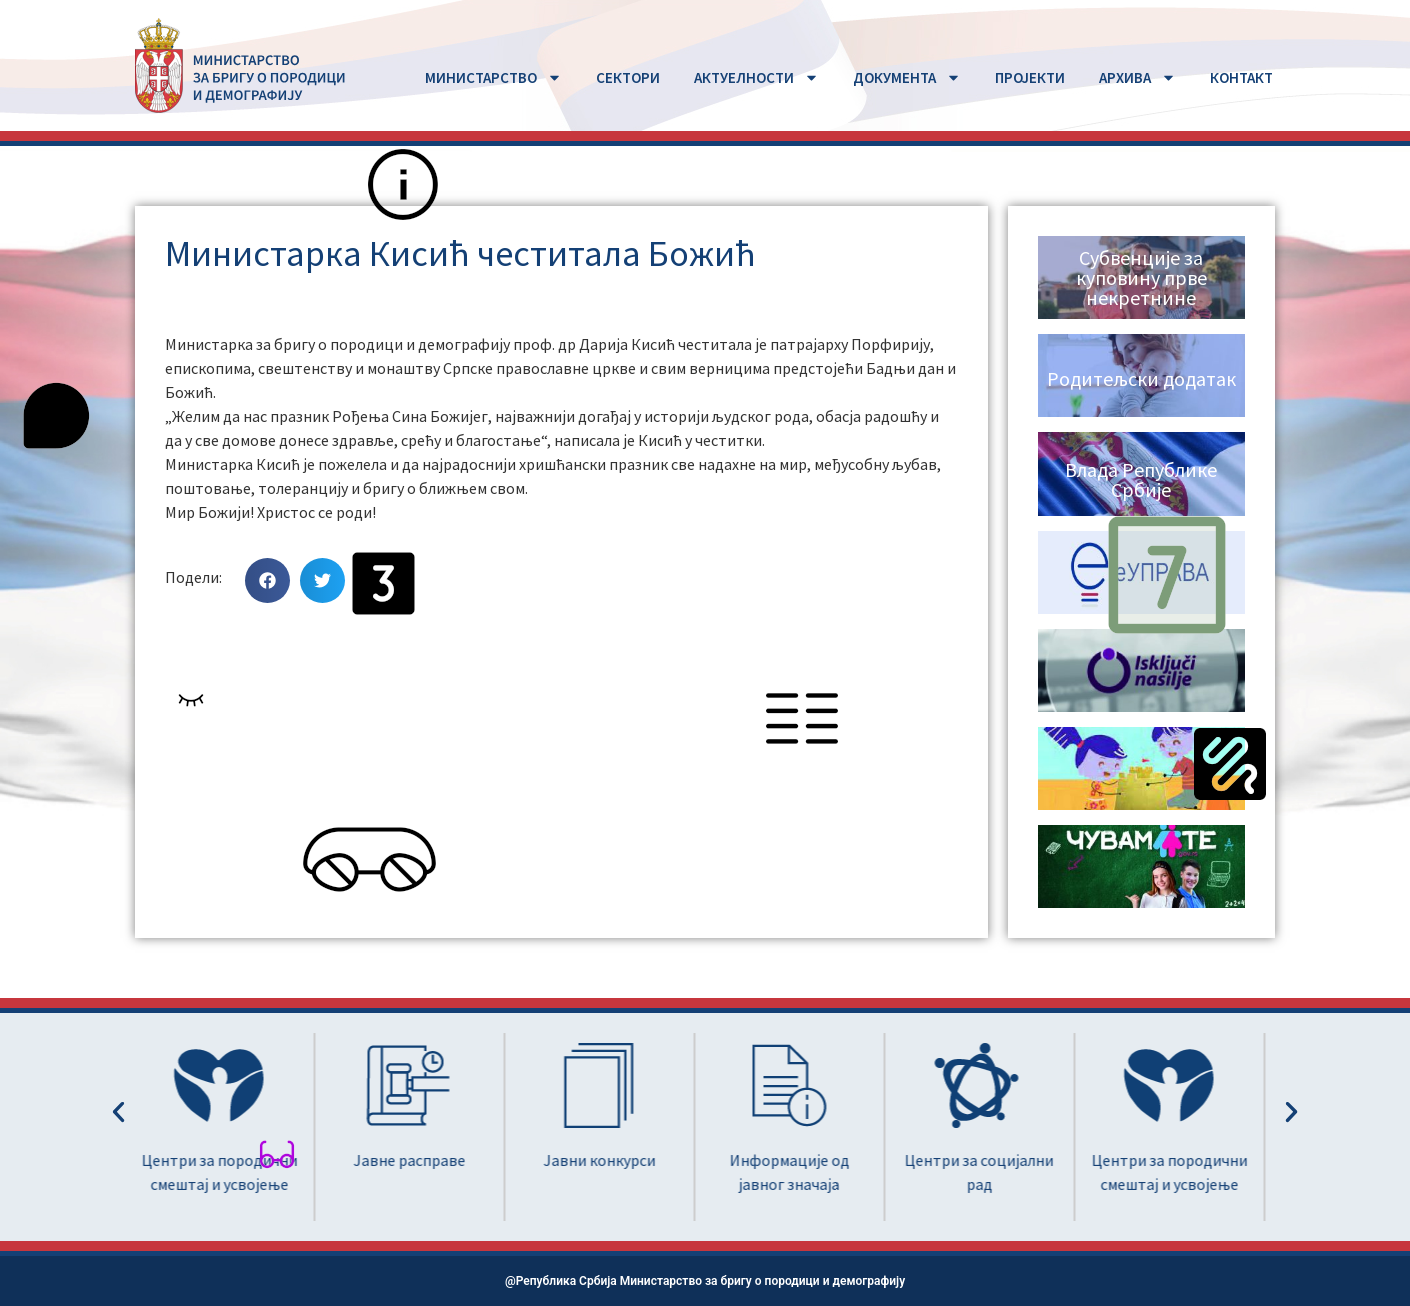 The height and width of the screenshot is (1306, 1410). Describe the element at coordinates (191, 698) in the screenshot. I see `hide password or sensitive content` at that location.